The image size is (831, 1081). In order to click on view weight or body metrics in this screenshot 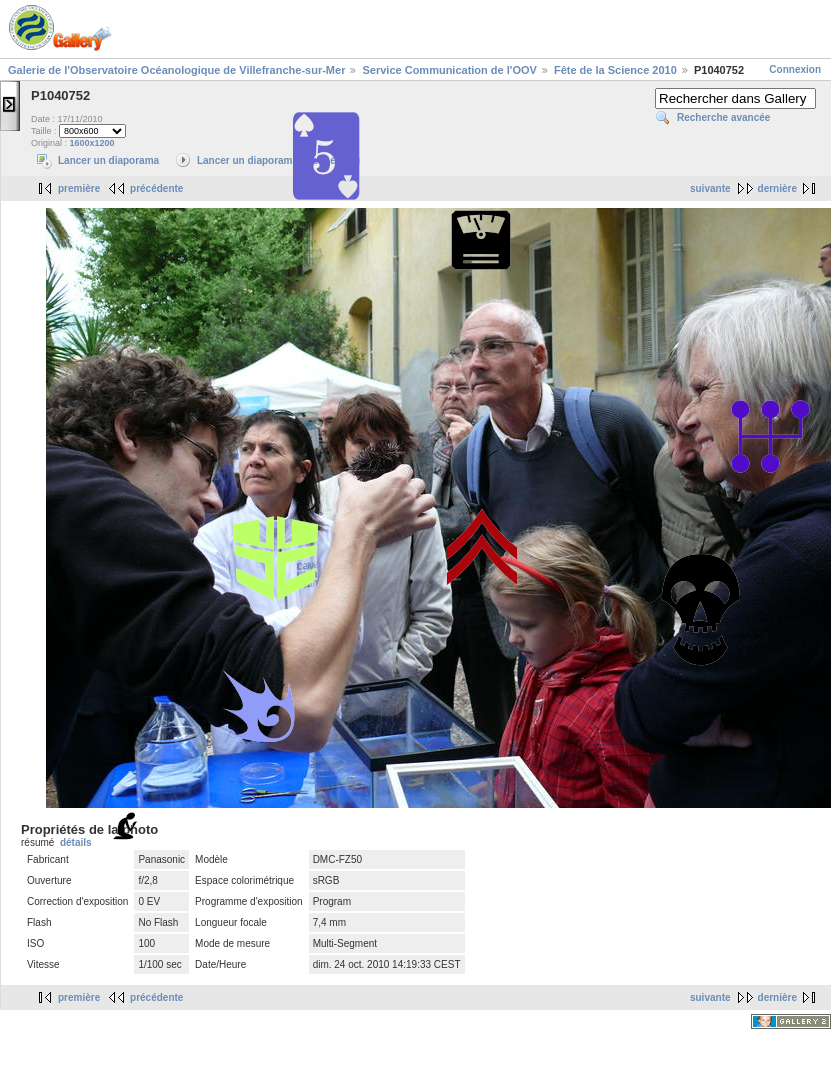, I will do `click(481, 240)`.